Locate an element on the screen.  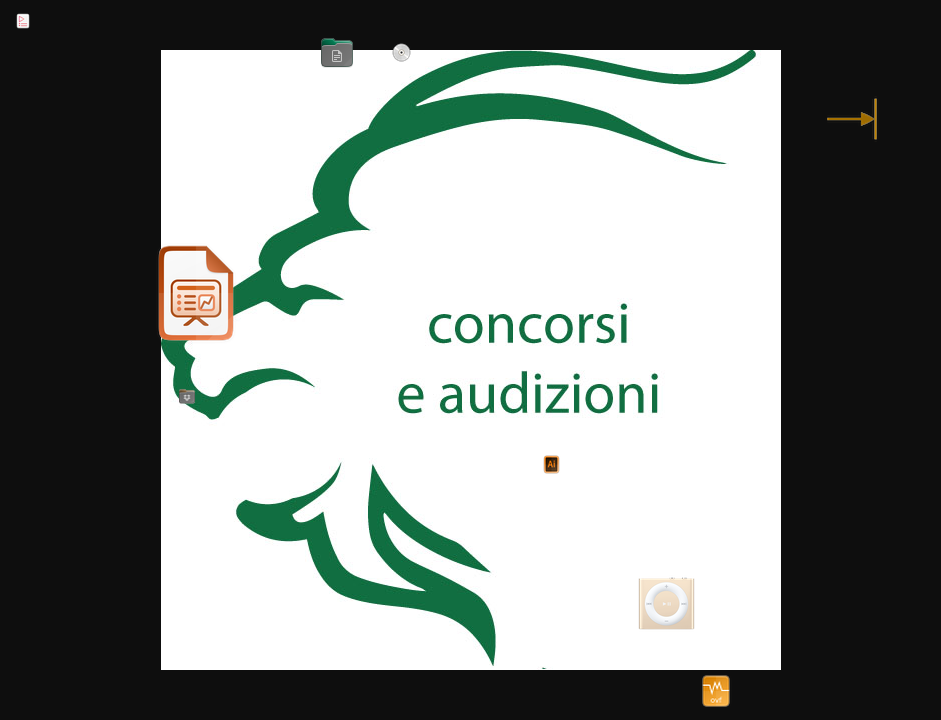
indicates an audio CD is inserted in the drive is located at coordinates (401, 52).